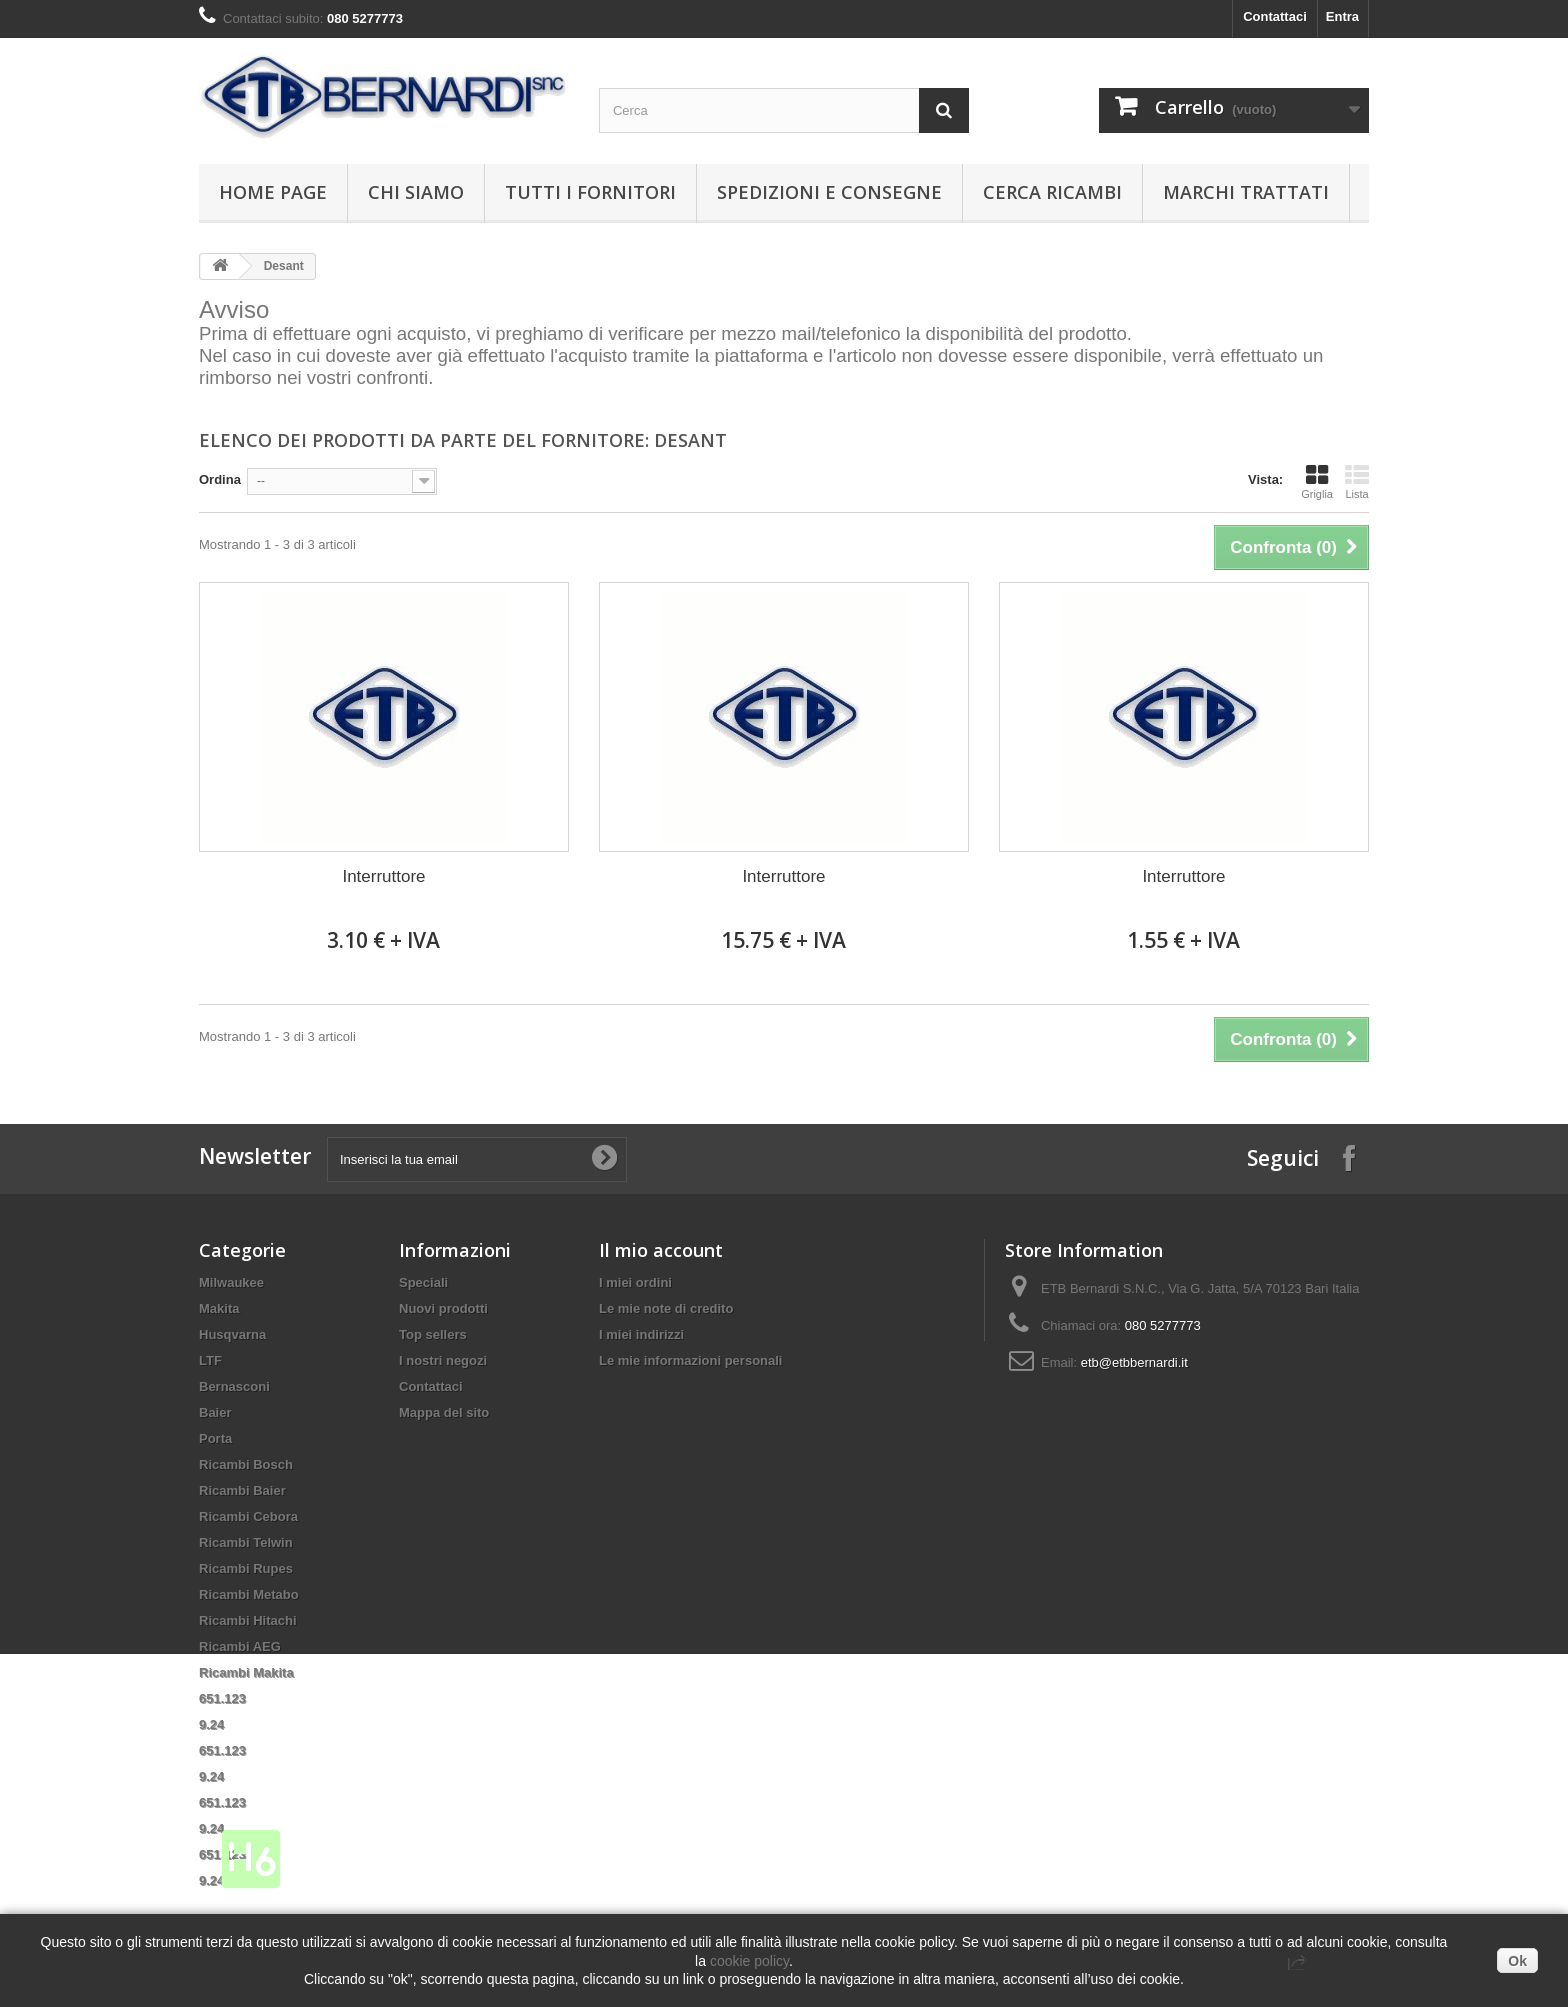  Describe the element at coordinates (1297, 1962) in the screenshot. I see `share content with others` at that location.